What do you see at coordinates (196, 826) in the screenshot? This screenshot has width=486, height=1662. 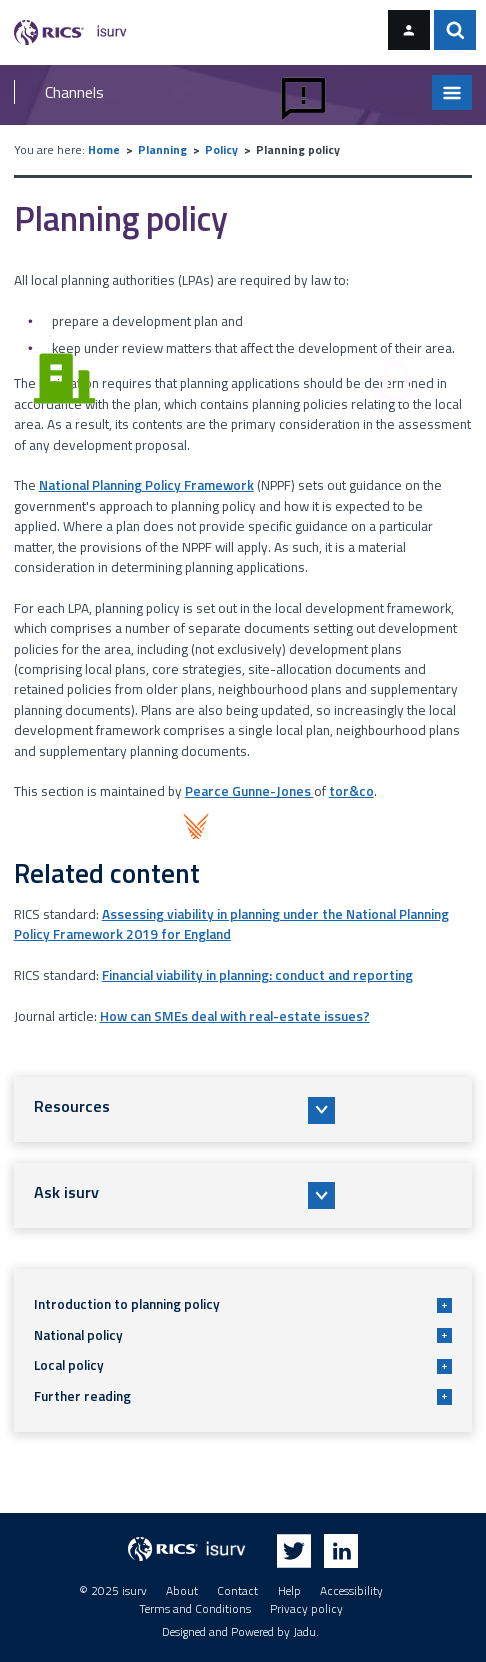 I see `the game awards official logo` at bounding box center [196, 826].